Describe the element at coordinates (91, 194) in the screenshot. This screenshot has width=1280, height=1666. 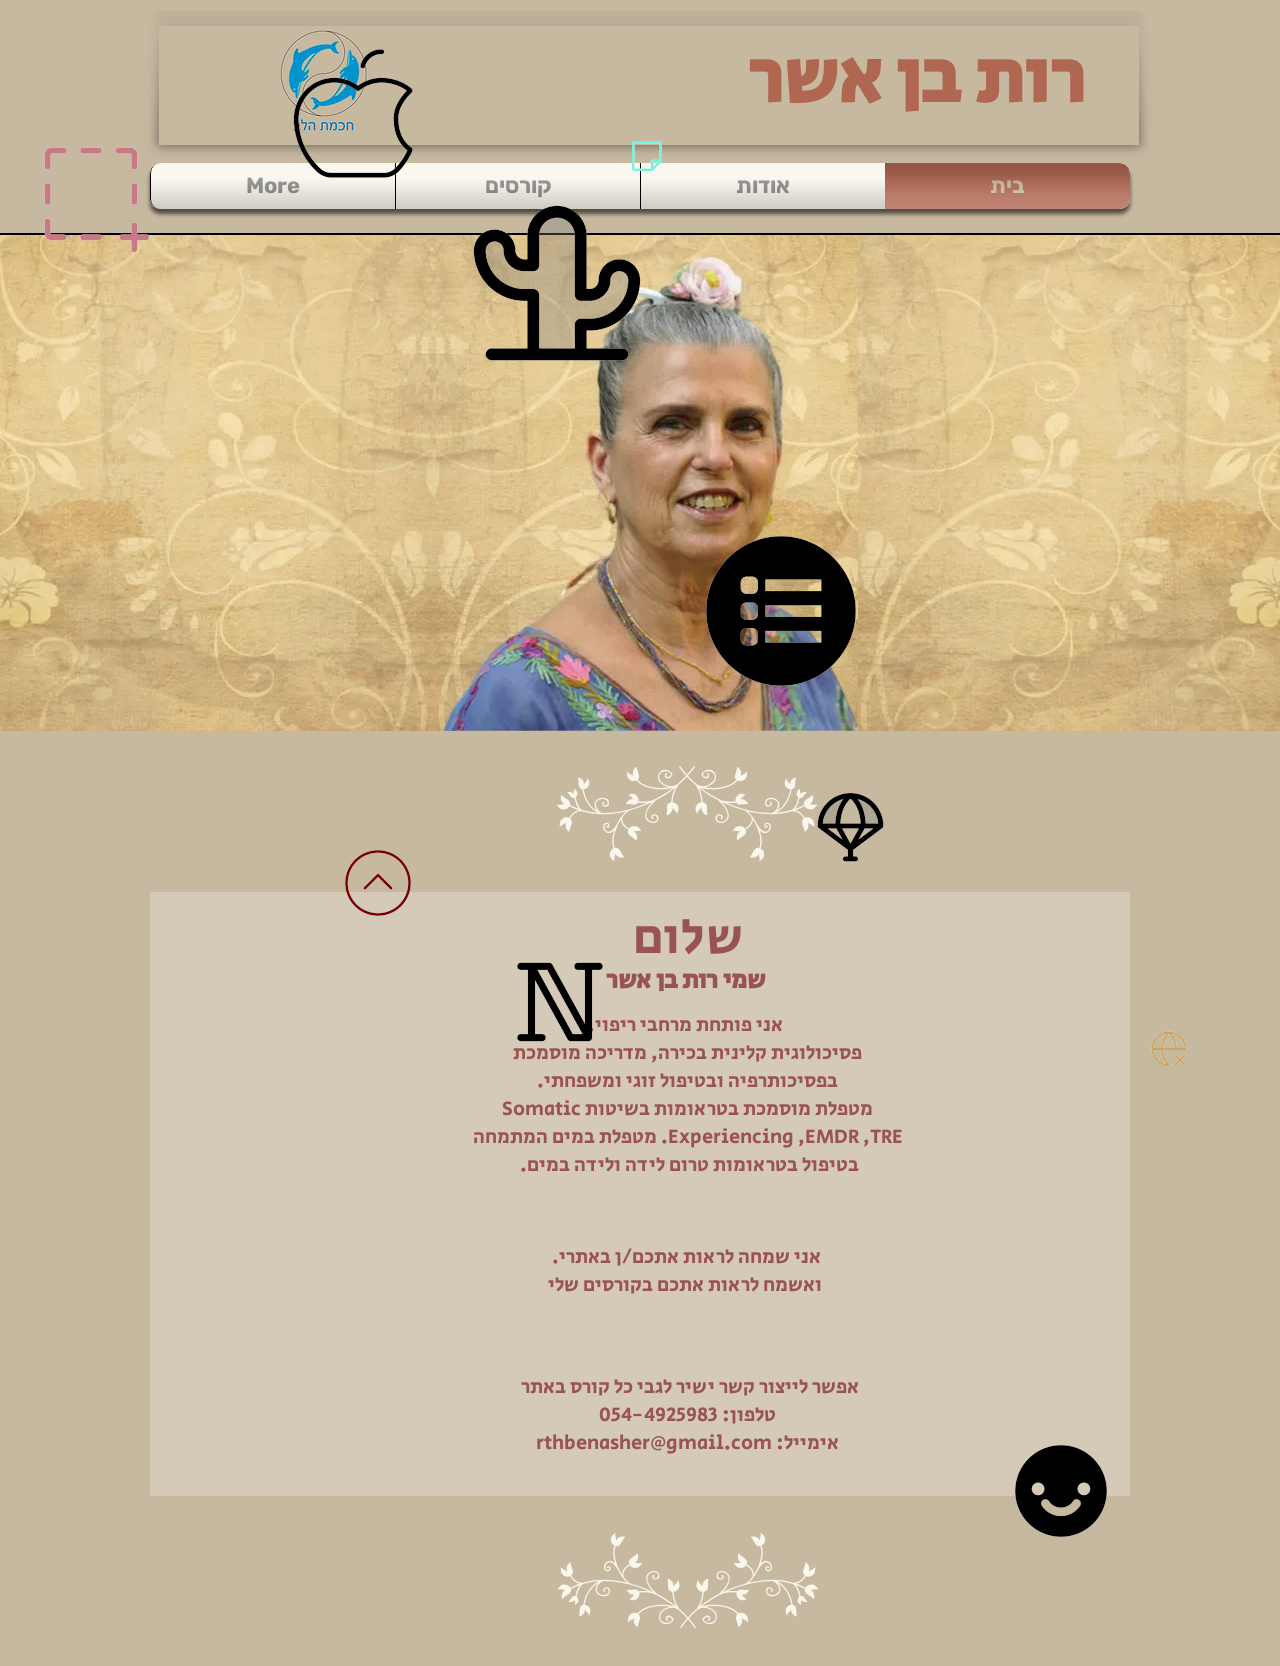
I see `add to current selection` at that location.